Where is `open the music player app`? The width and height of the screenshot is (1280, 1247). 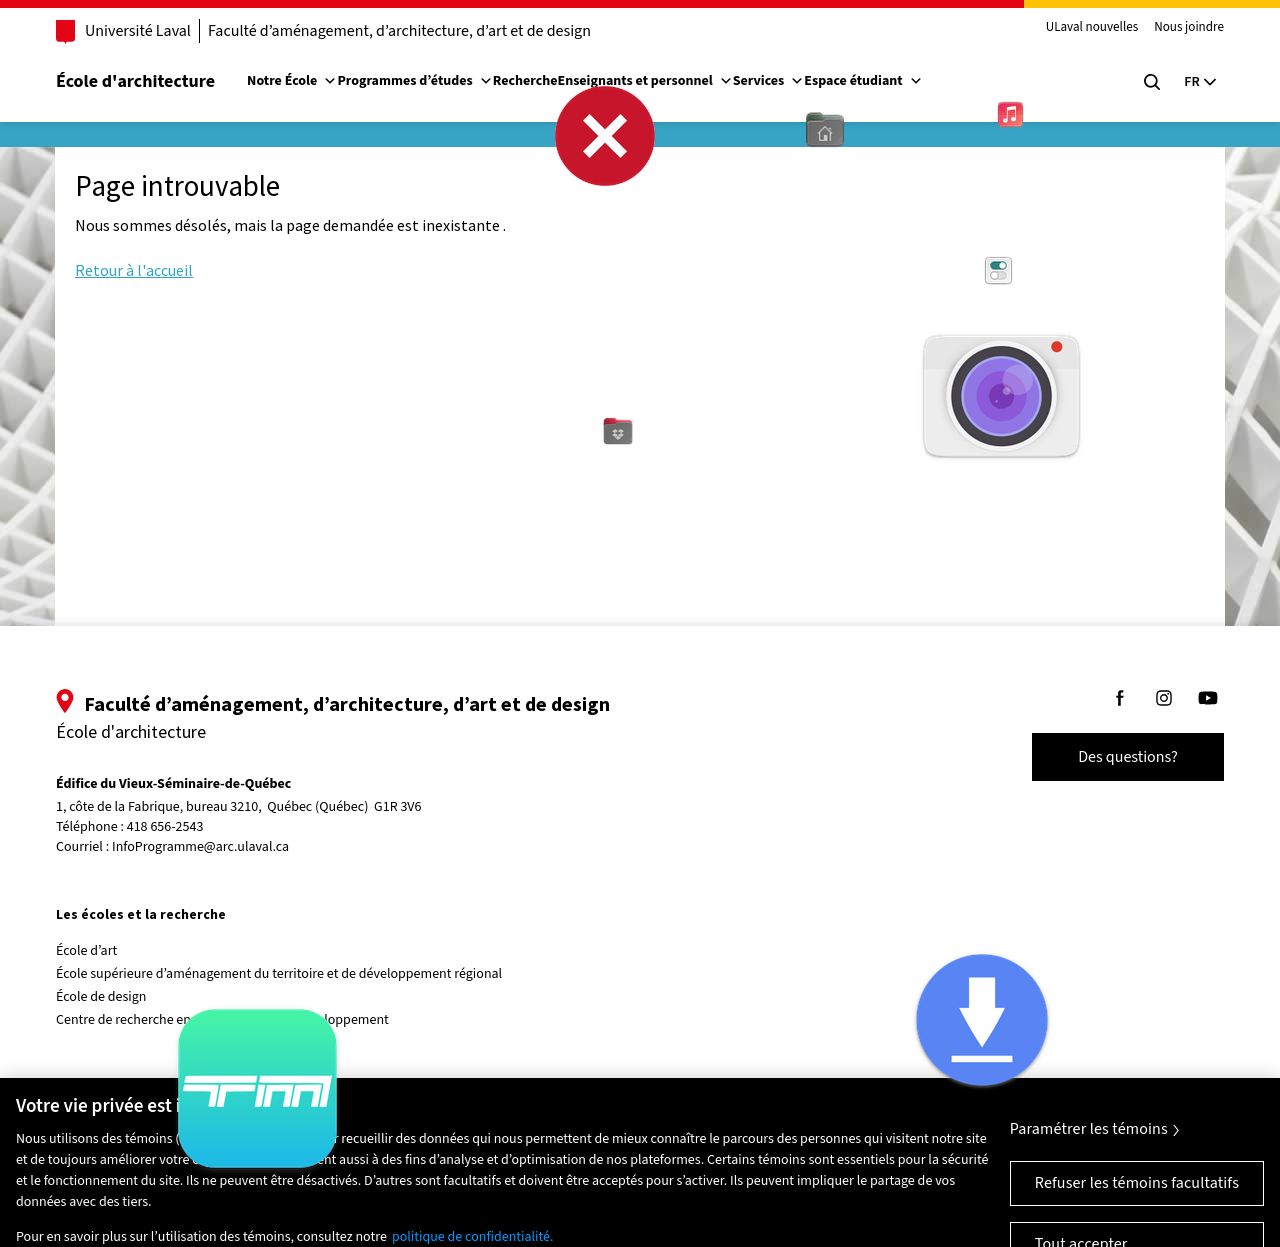 open the music player app is located at coordinates (1010, 114).